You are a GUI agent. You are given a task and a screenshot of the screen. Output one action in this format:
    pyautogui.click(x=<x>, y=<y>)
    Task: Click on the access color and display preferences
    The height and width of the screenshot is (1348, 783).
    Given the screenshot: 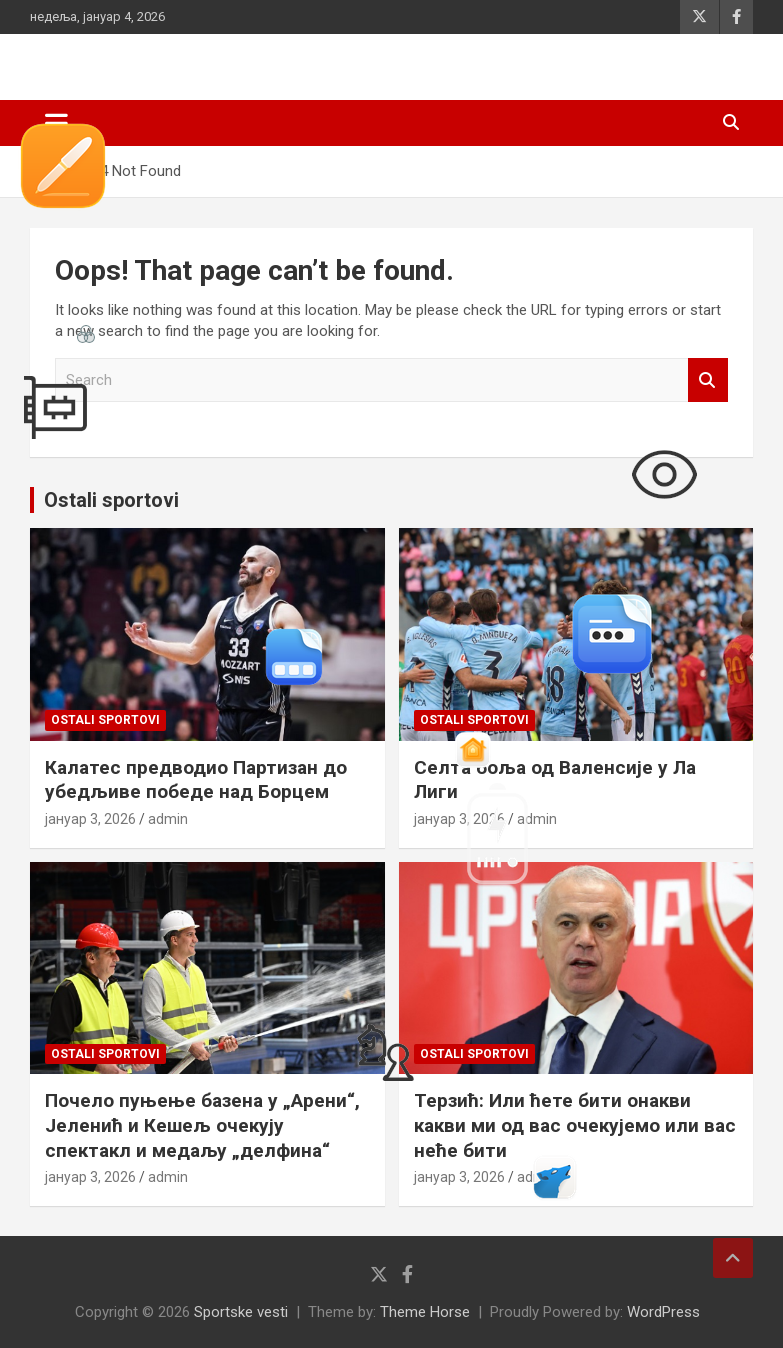 What is the action you would take?
    pyautogui.click(x=86, y=334)
    